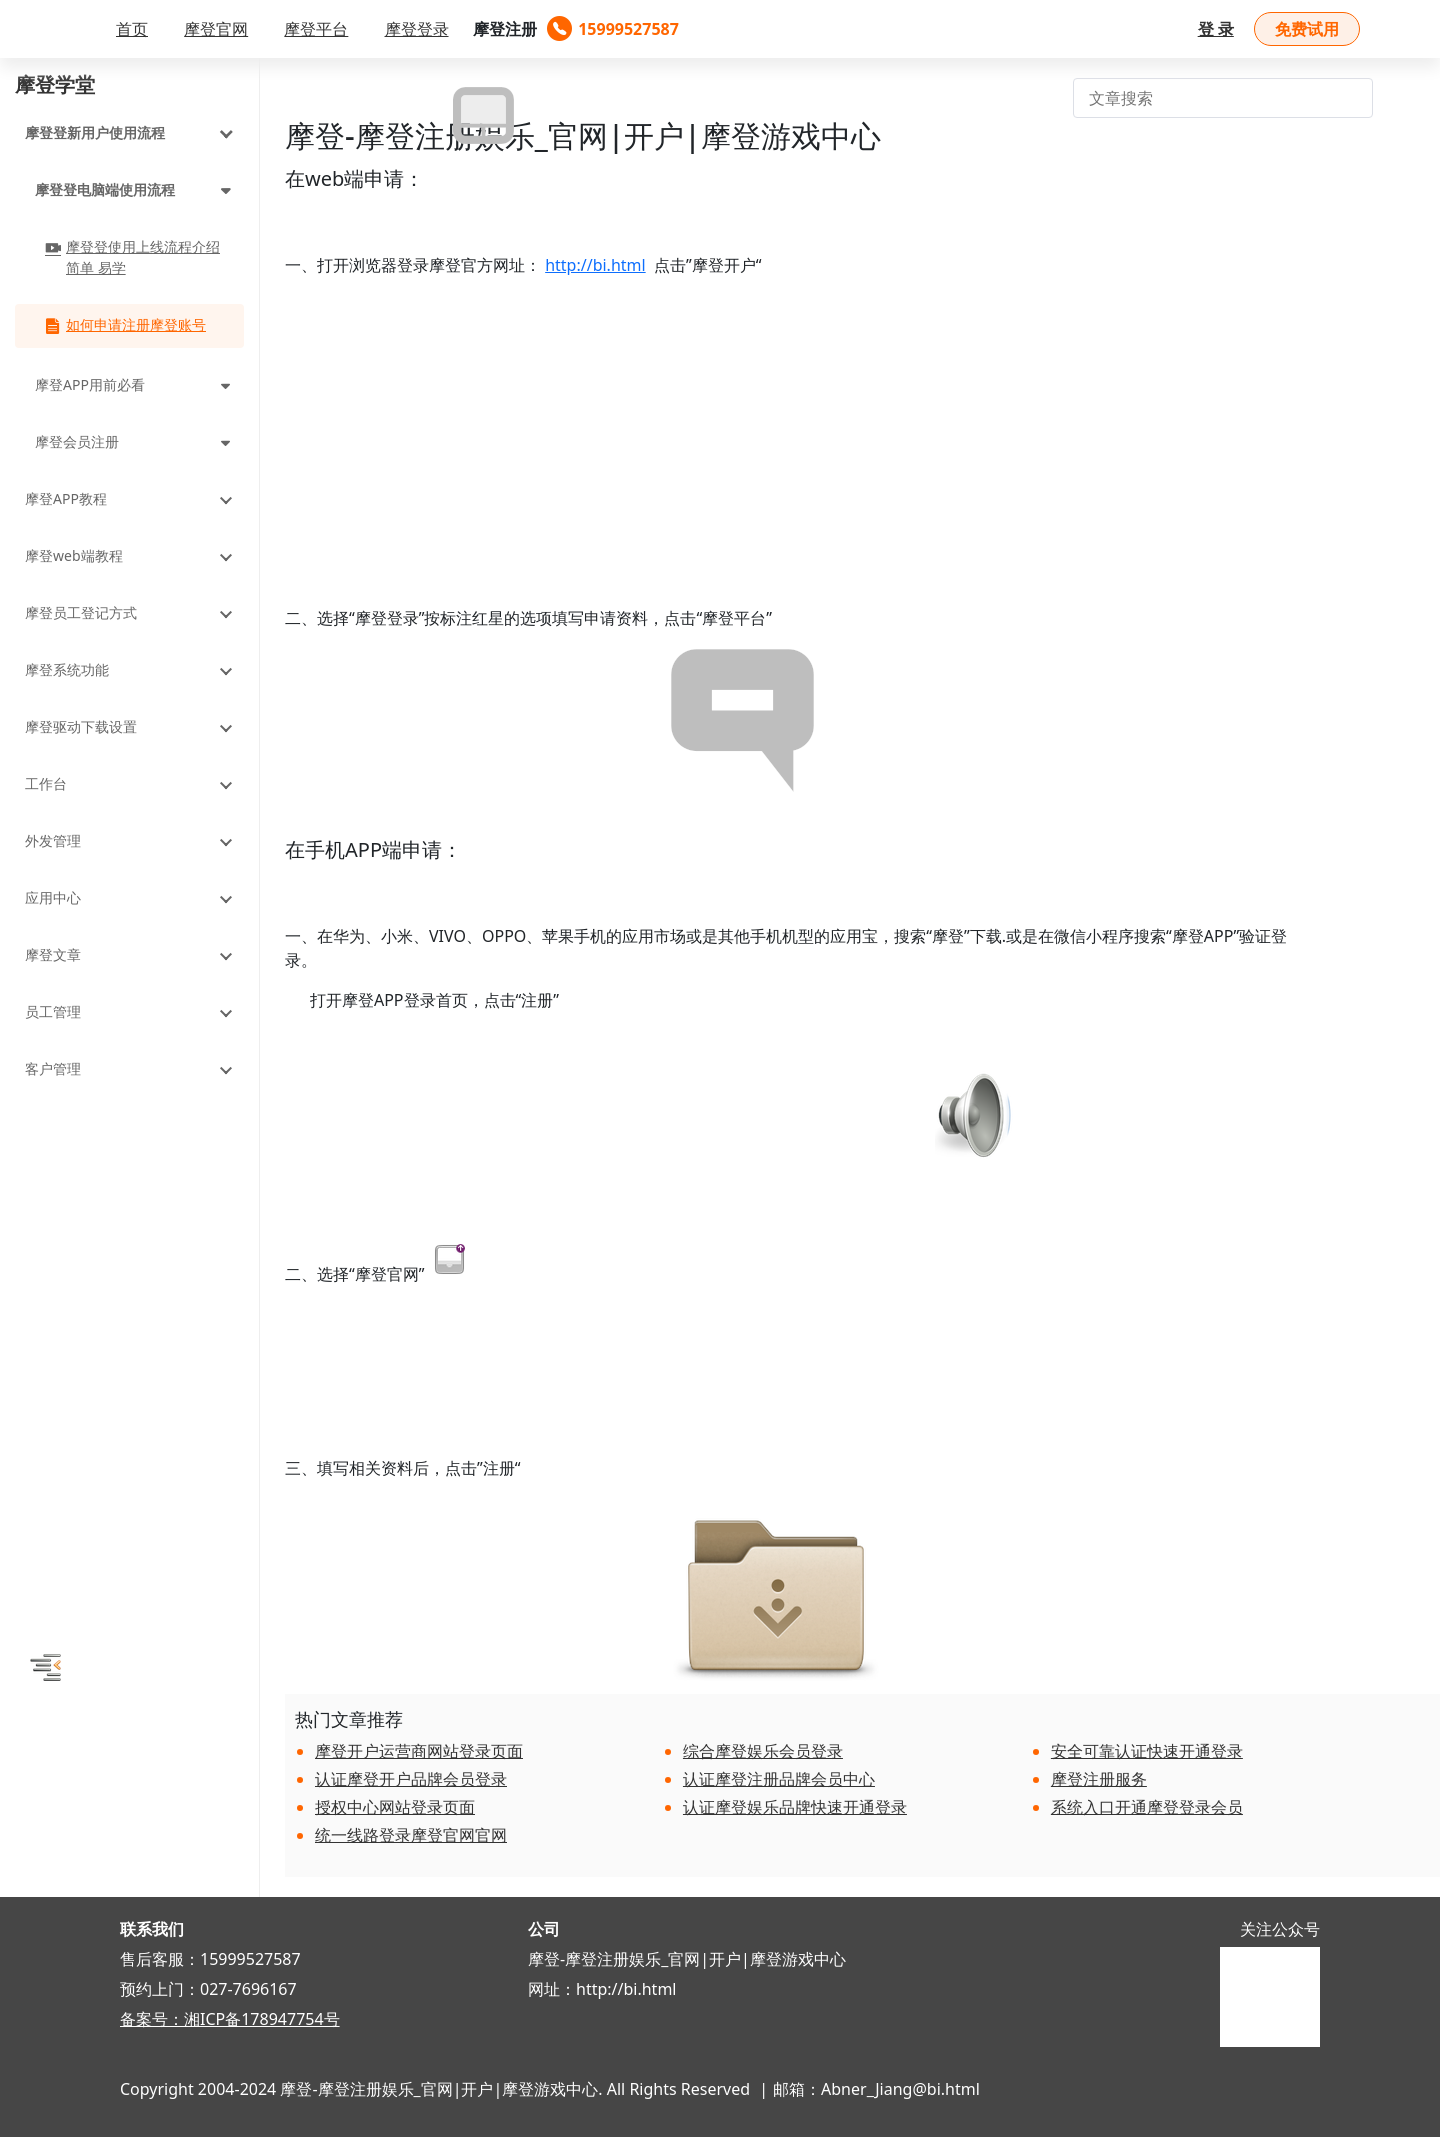 Image resolution: width=1440 pixels, height=2137 pixels. Describe the element at coordinates (980, 1115) in the screenshot. I see `indicates audio is set to low volume` at that location.